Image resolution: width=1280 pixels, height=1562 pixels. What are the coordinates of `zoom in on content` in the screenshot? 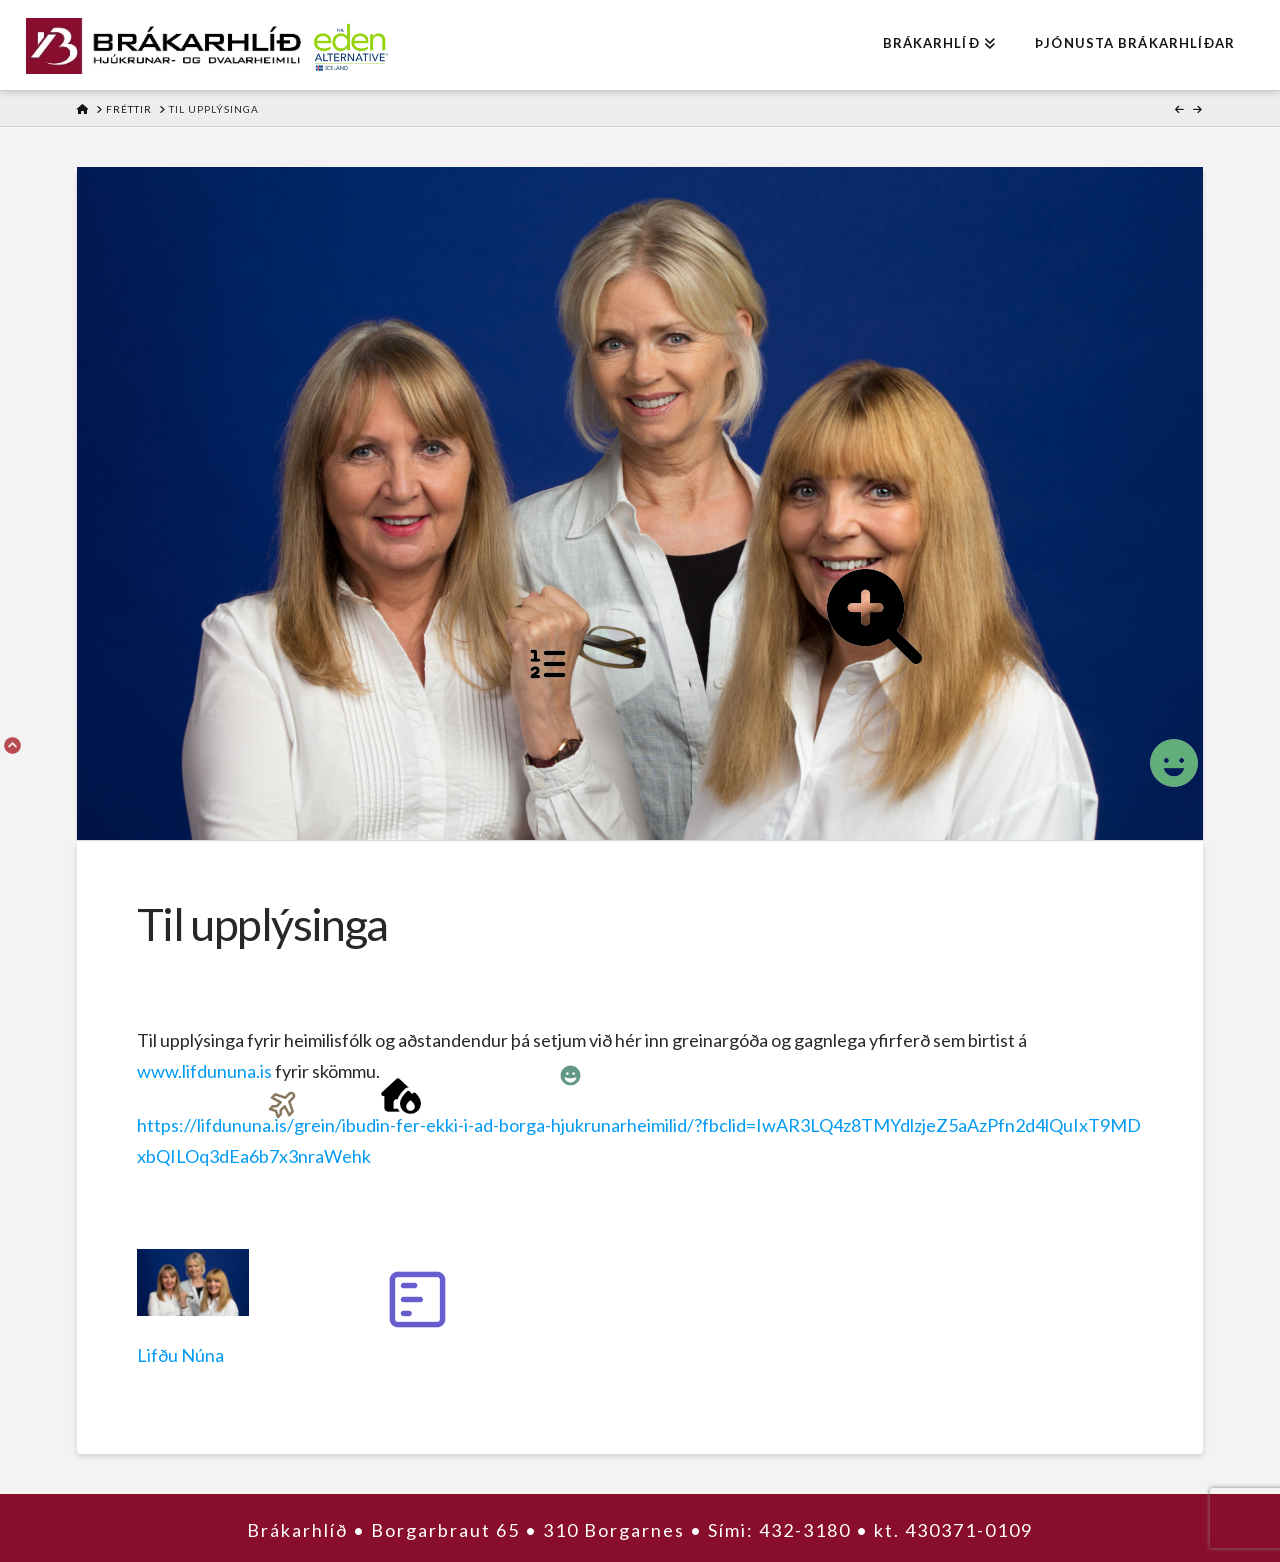 It's located at (874, 616).